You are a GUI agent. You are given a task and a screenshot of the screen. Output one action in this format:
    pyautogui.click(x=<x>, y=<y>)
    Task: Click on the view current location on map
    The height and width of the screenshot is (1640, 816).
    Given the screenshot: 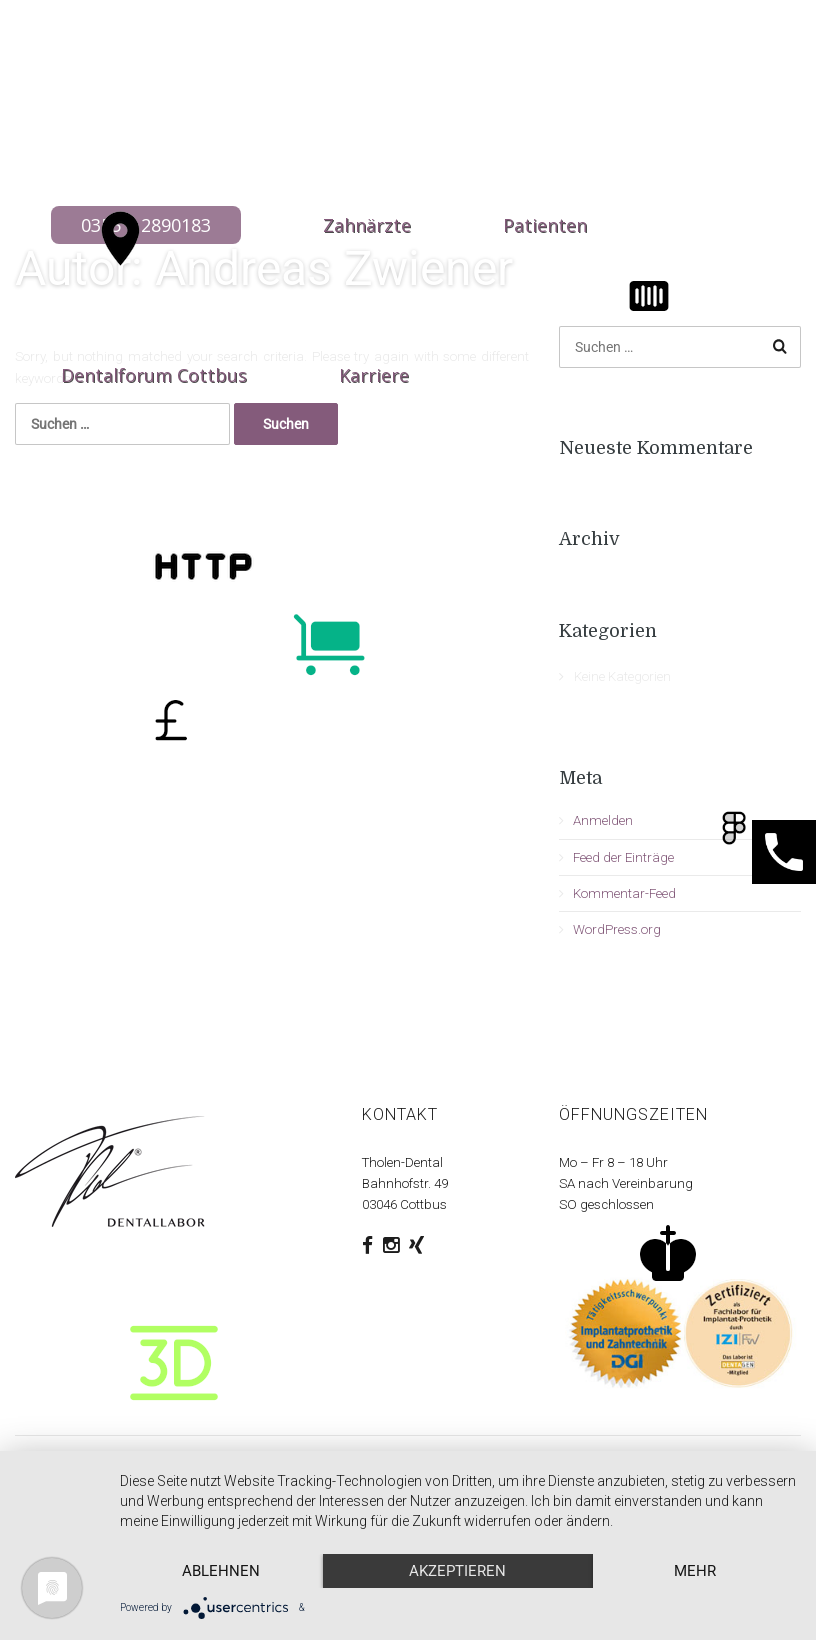 What is the action you would take?
    pyautogui.click(x=120, y=238)
    